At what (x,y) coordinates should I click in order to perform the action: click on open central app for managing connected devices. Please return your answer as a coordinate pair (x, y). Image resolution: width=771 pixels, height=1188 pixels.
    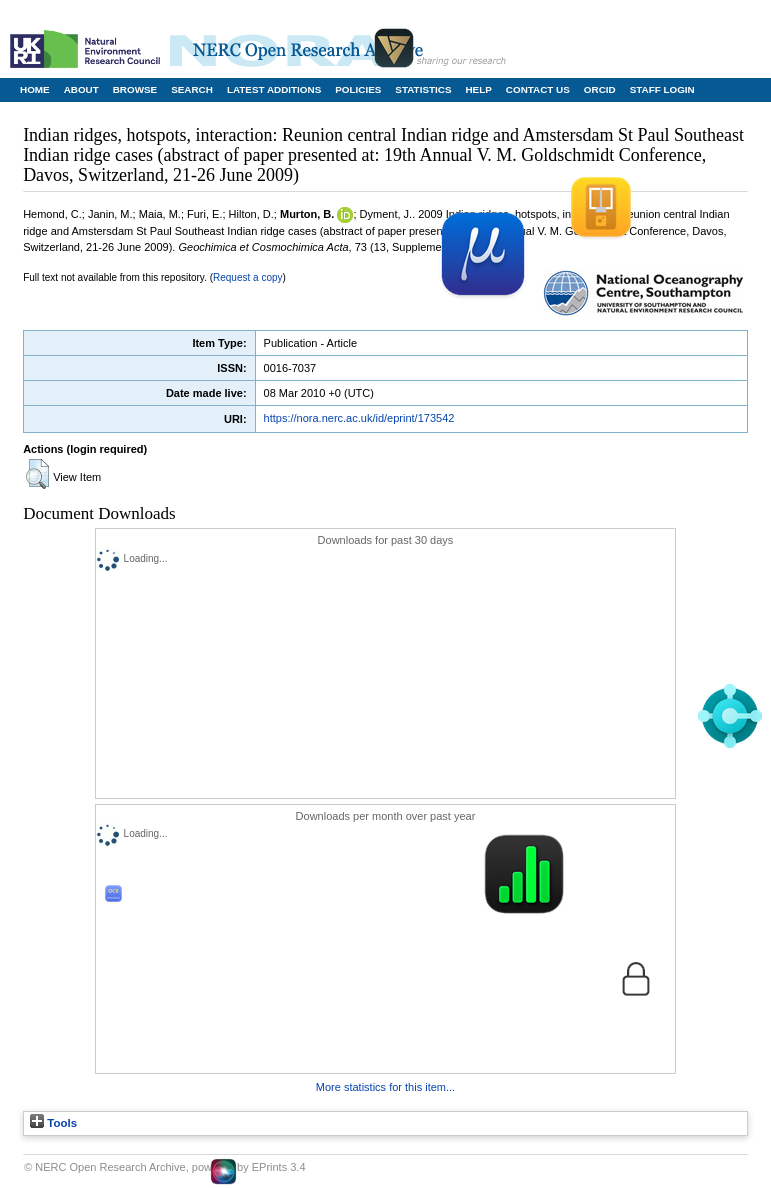
    Looking at the image, I should click on (730, 716).